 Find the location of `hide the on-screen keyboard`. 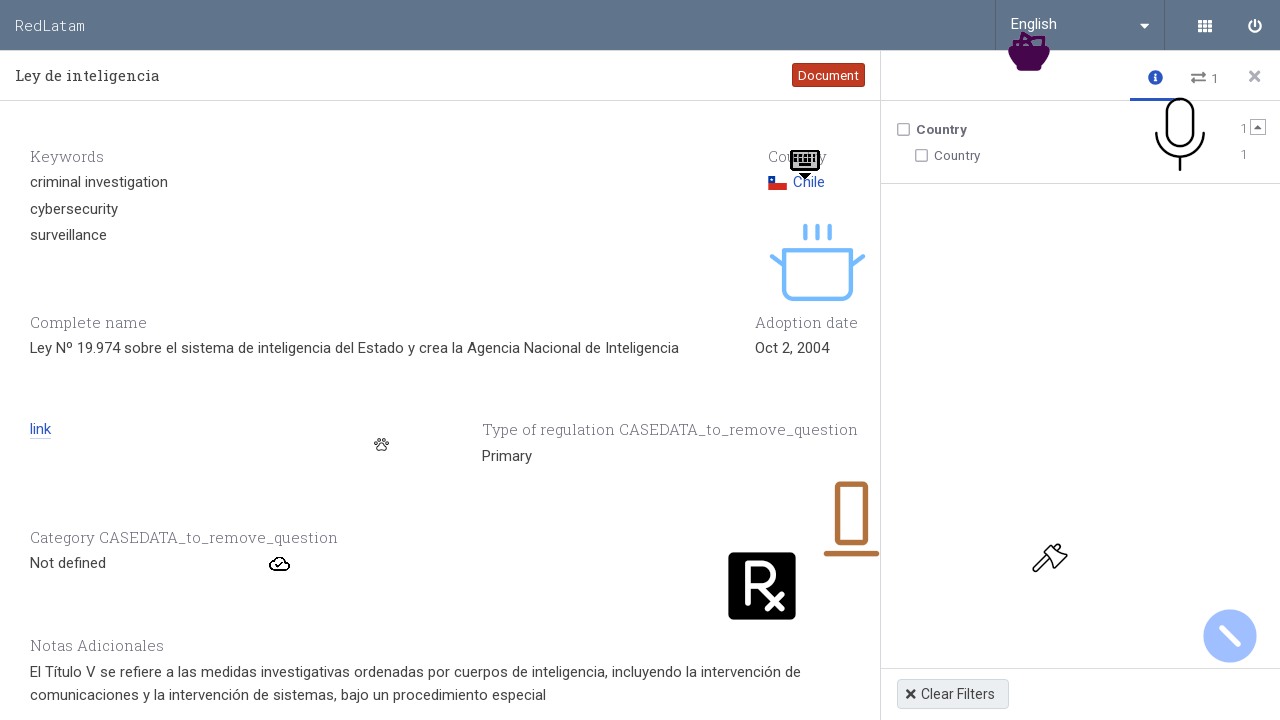

hide the on-screen keyboard is located at coordinates (805, 163).